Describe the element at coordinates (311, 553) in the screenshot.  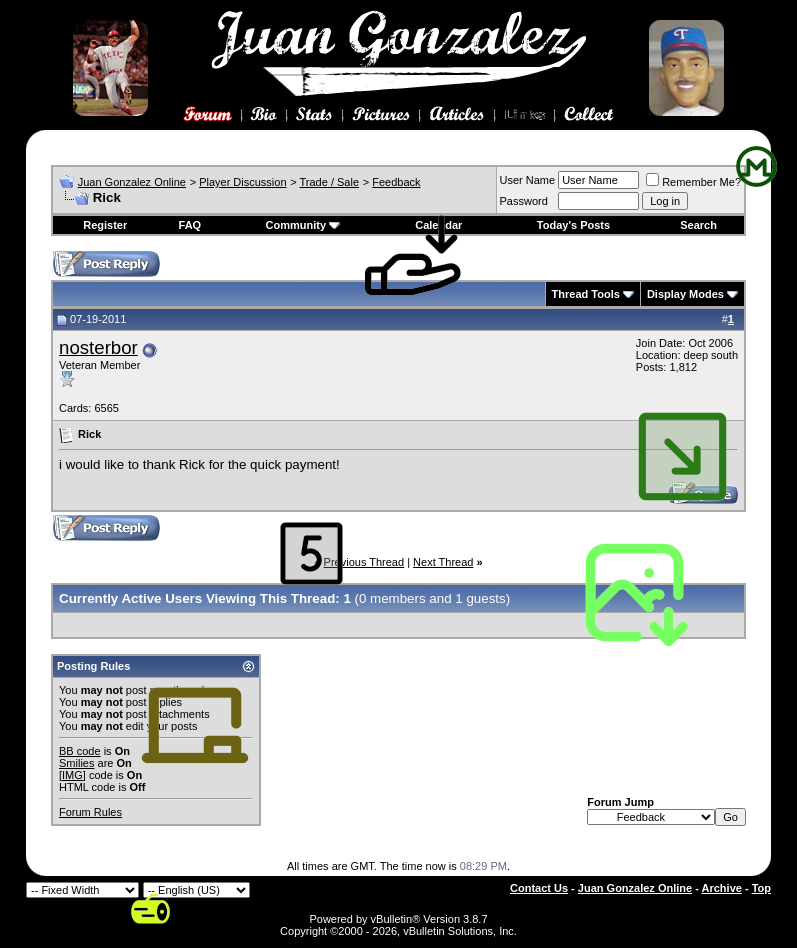
I see `select or input the number five` at that location.